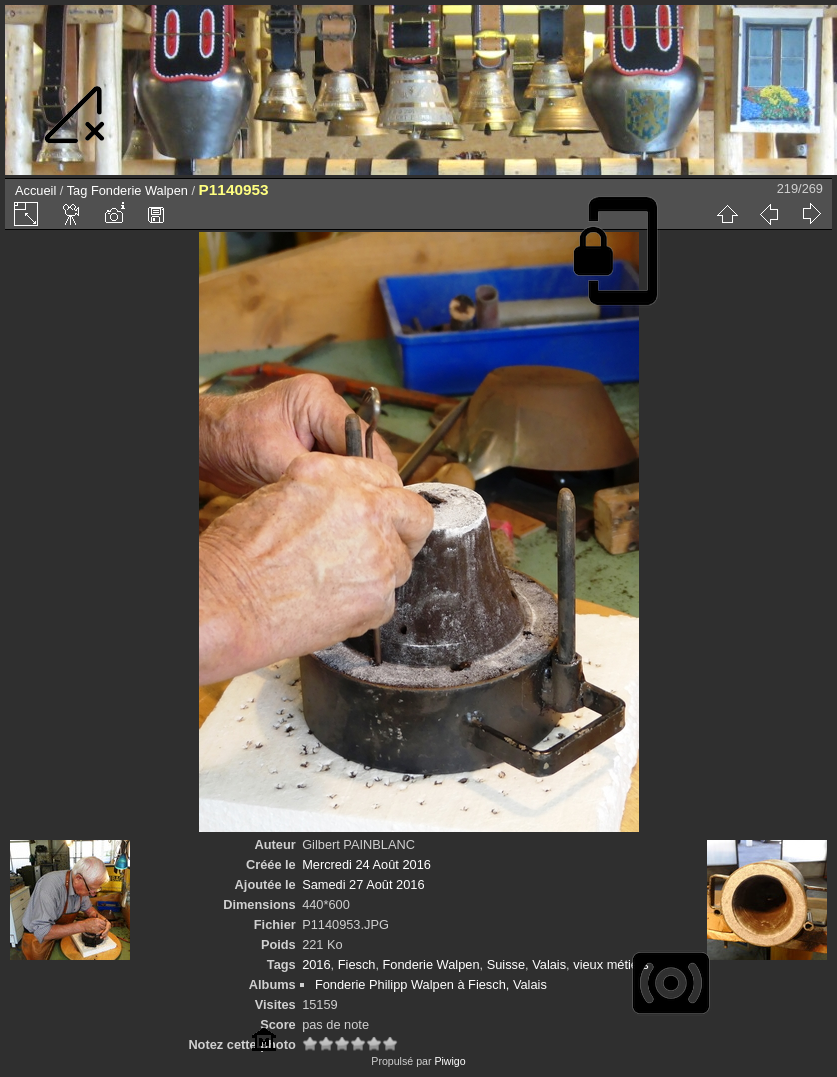 The image size is (837, 1077). What do you see at coordinates (671, 983) in the screenshot?
I see `enable surround sound audio output` at bounding box center [671, 983].